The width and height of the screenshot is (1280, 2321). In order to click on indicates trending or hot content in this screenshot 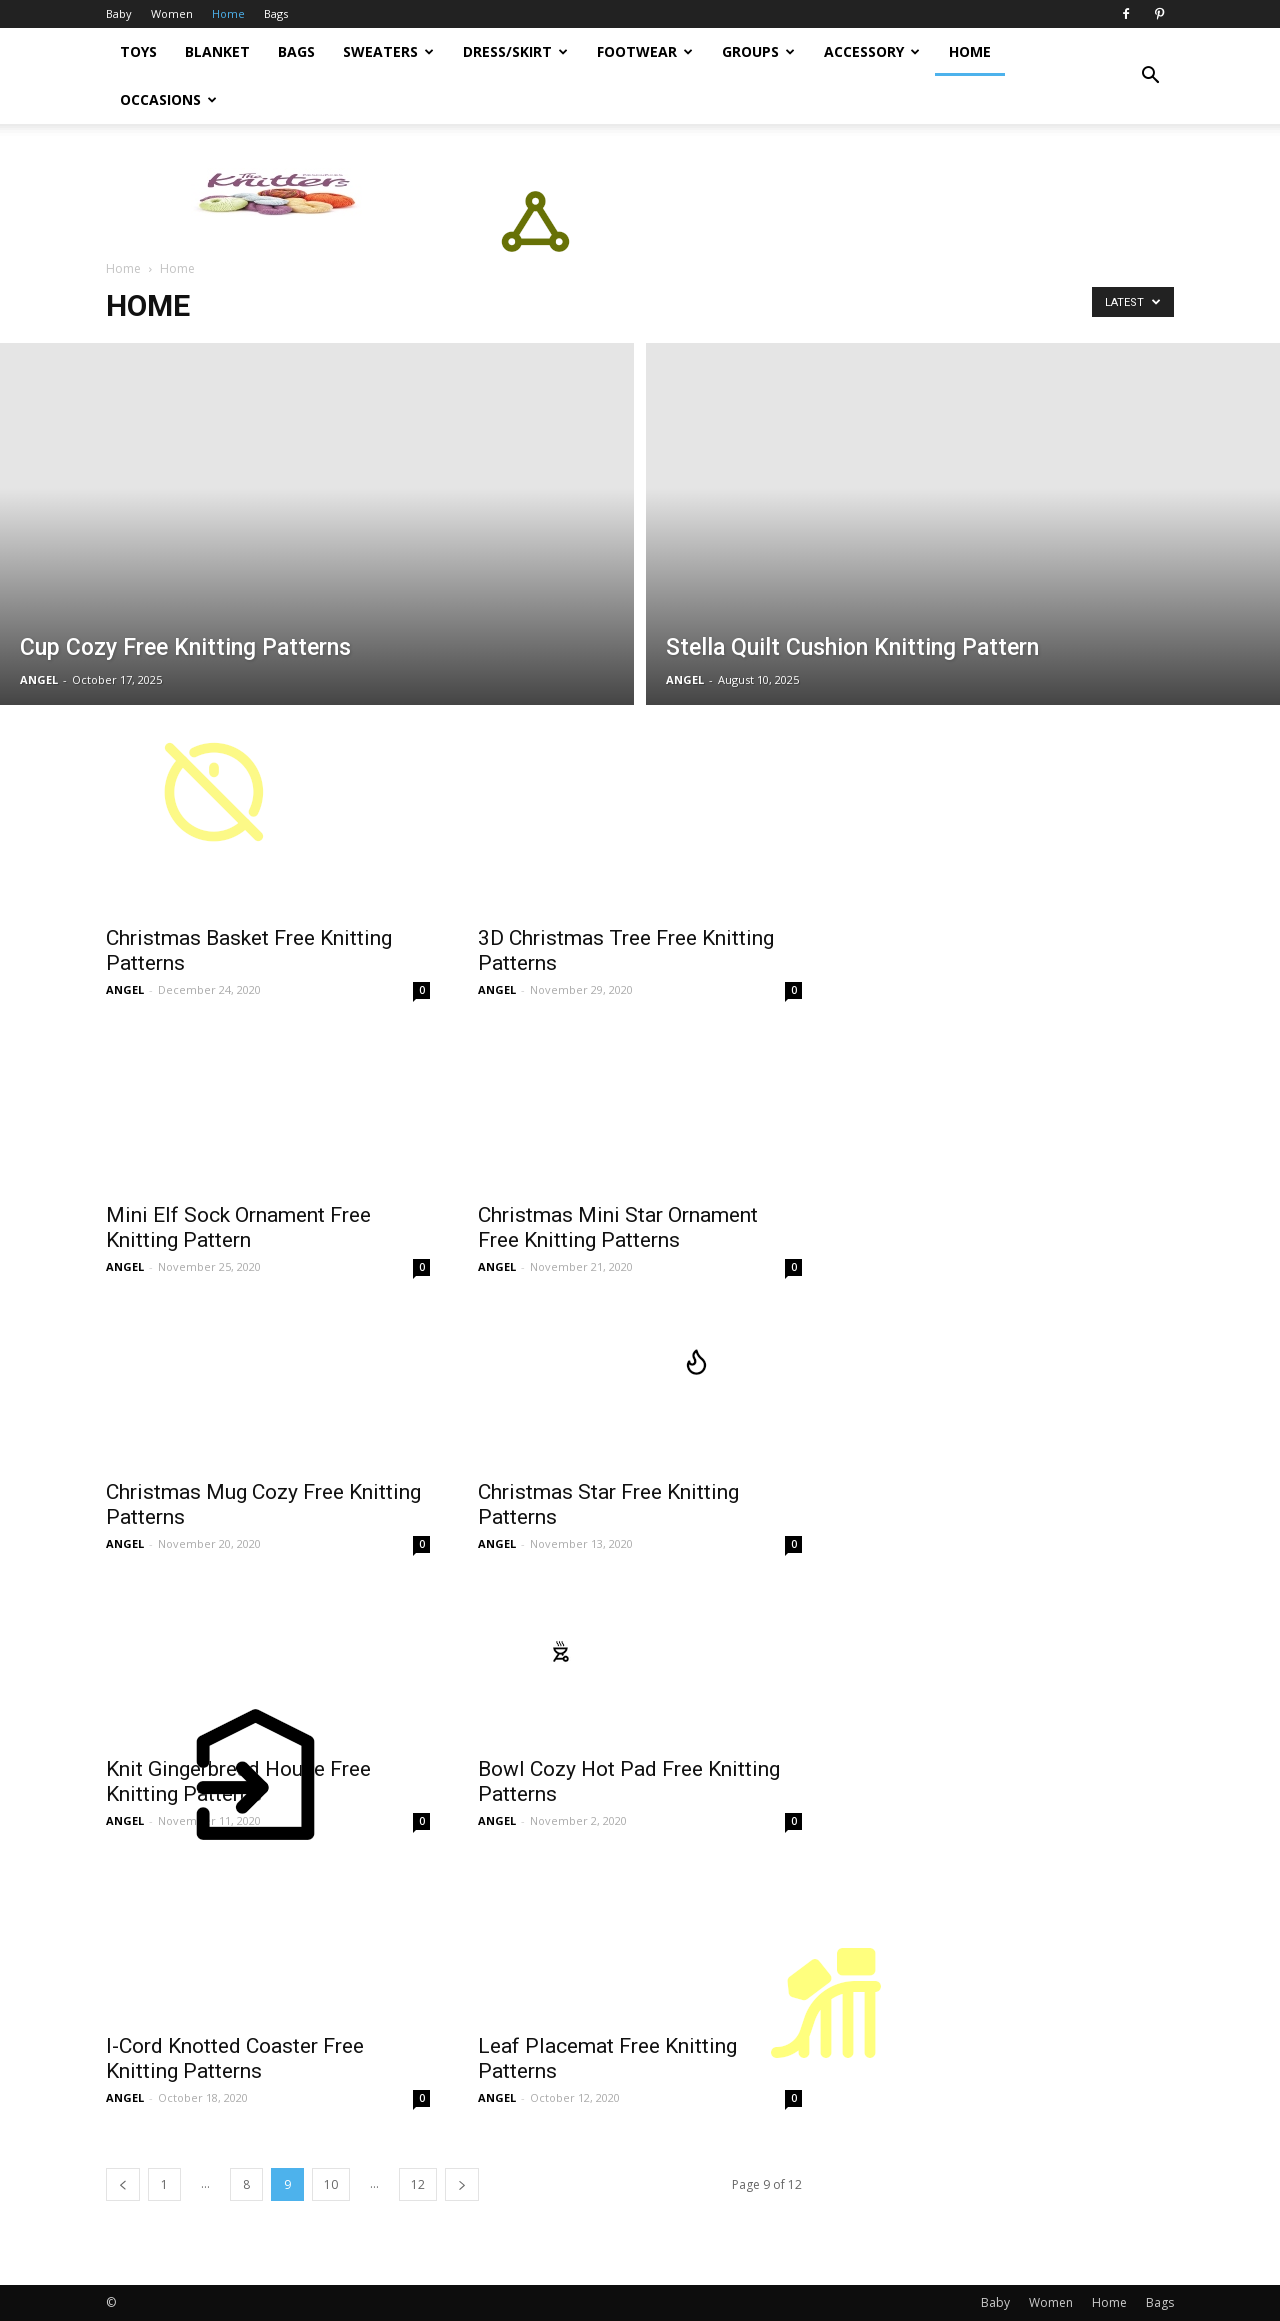, I will do `click(696, 1361)`.